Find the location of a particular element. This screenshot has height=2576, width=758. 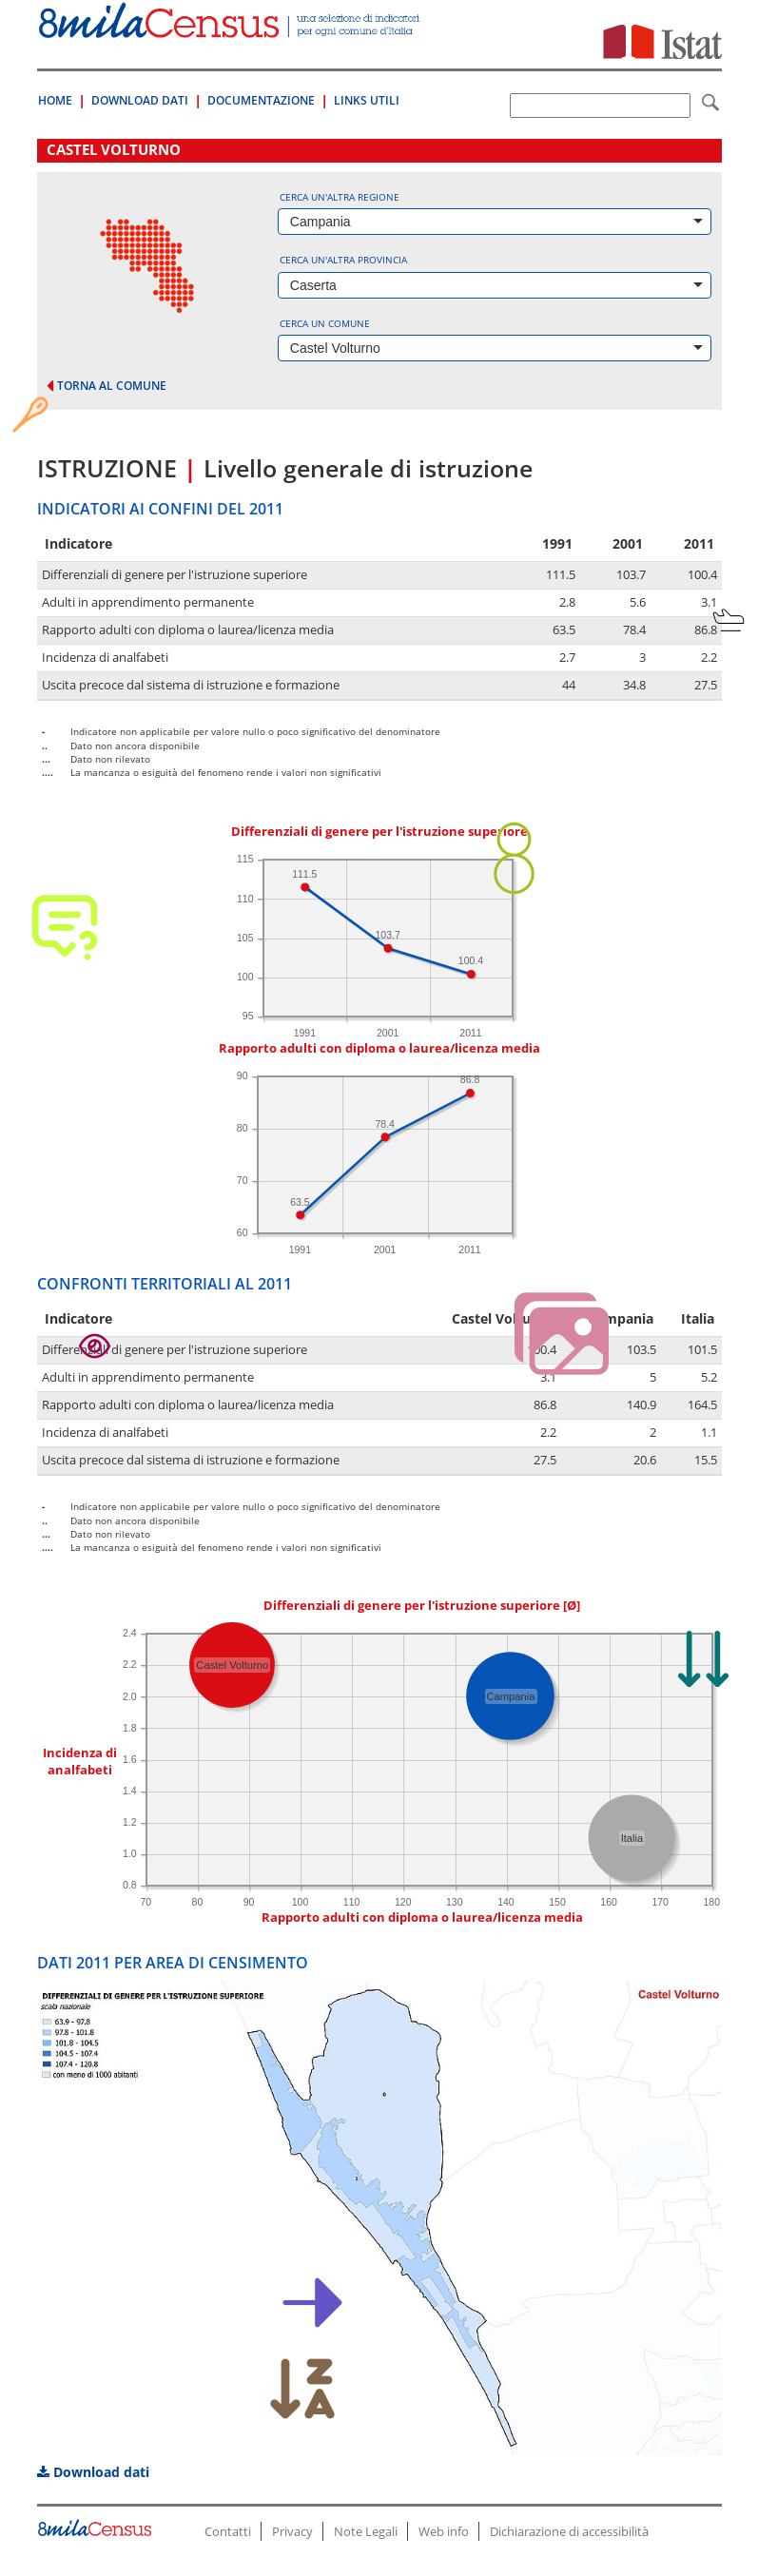

download multiple items is located at coordinates (703, 1658).